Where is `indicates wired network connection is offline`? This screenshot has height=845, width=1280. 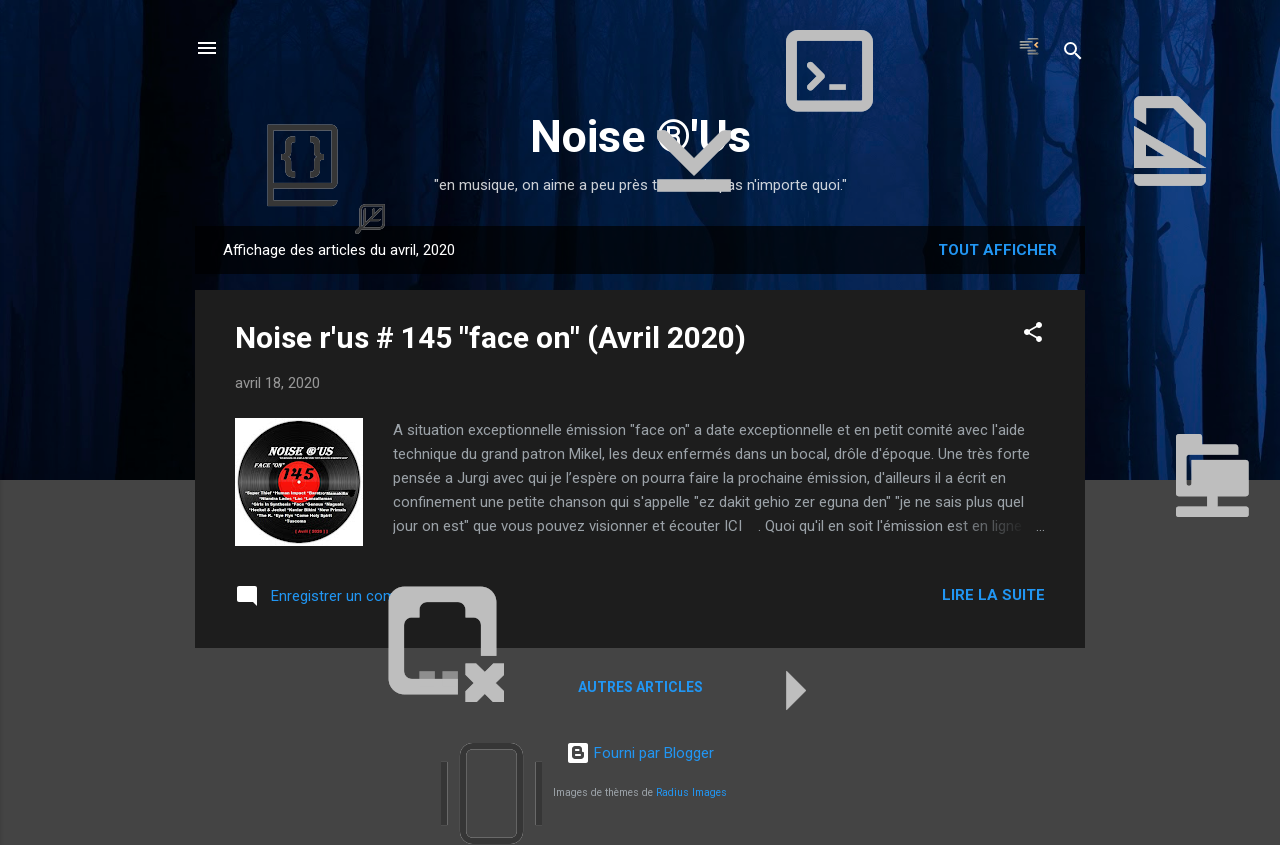 indicates wired network connection is offline is located at coordinates (442, 640).